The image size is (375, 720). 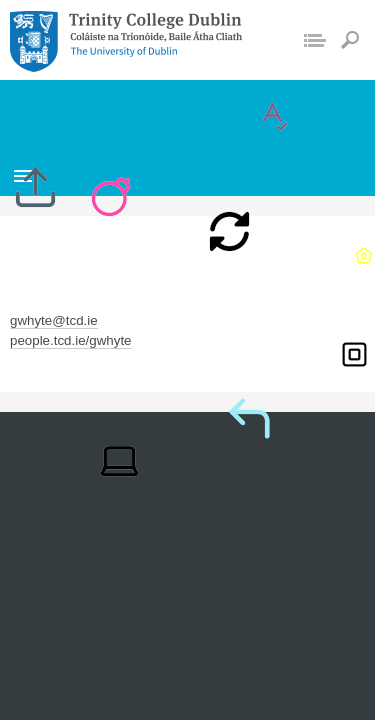 What do you see at coordinates (272, 115) in the screenshot?
I see `check spelling and grammar` at bounding box center [272, 115].